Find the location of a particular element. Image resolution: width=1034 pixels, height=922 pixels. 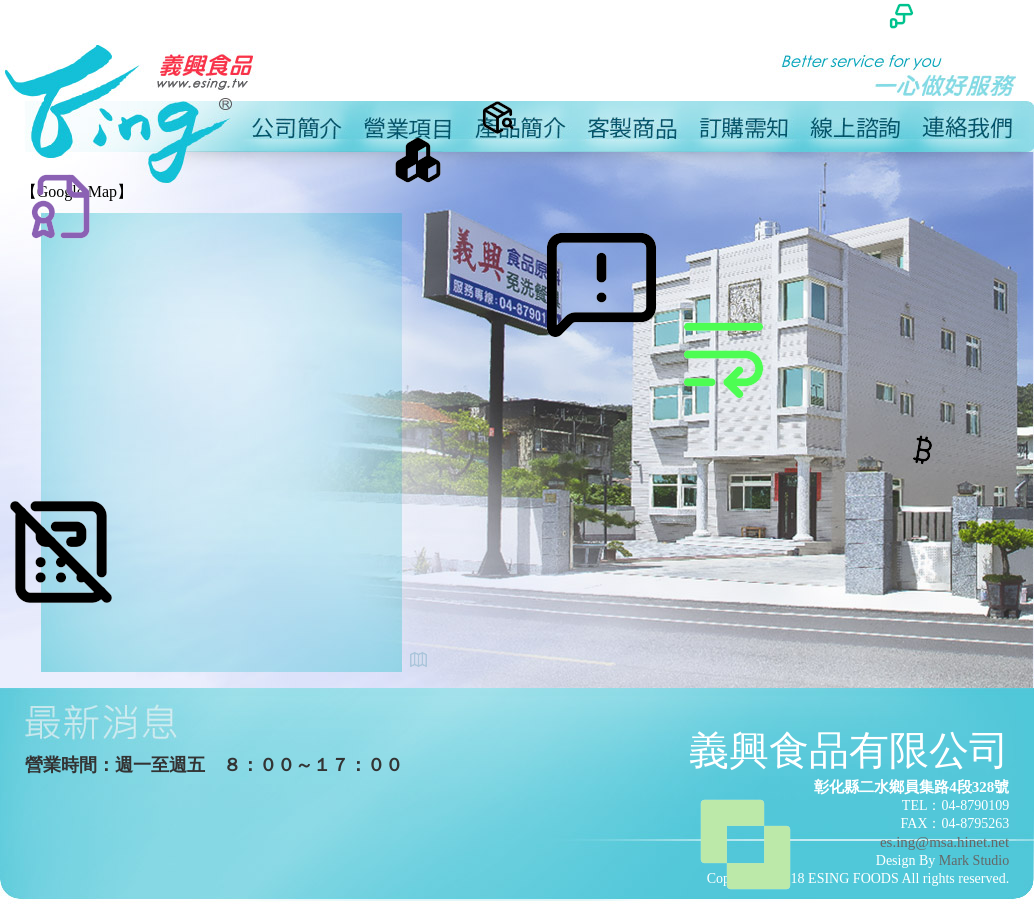

exclude overlapping areas in a selection is located at coordinates (745, 844).